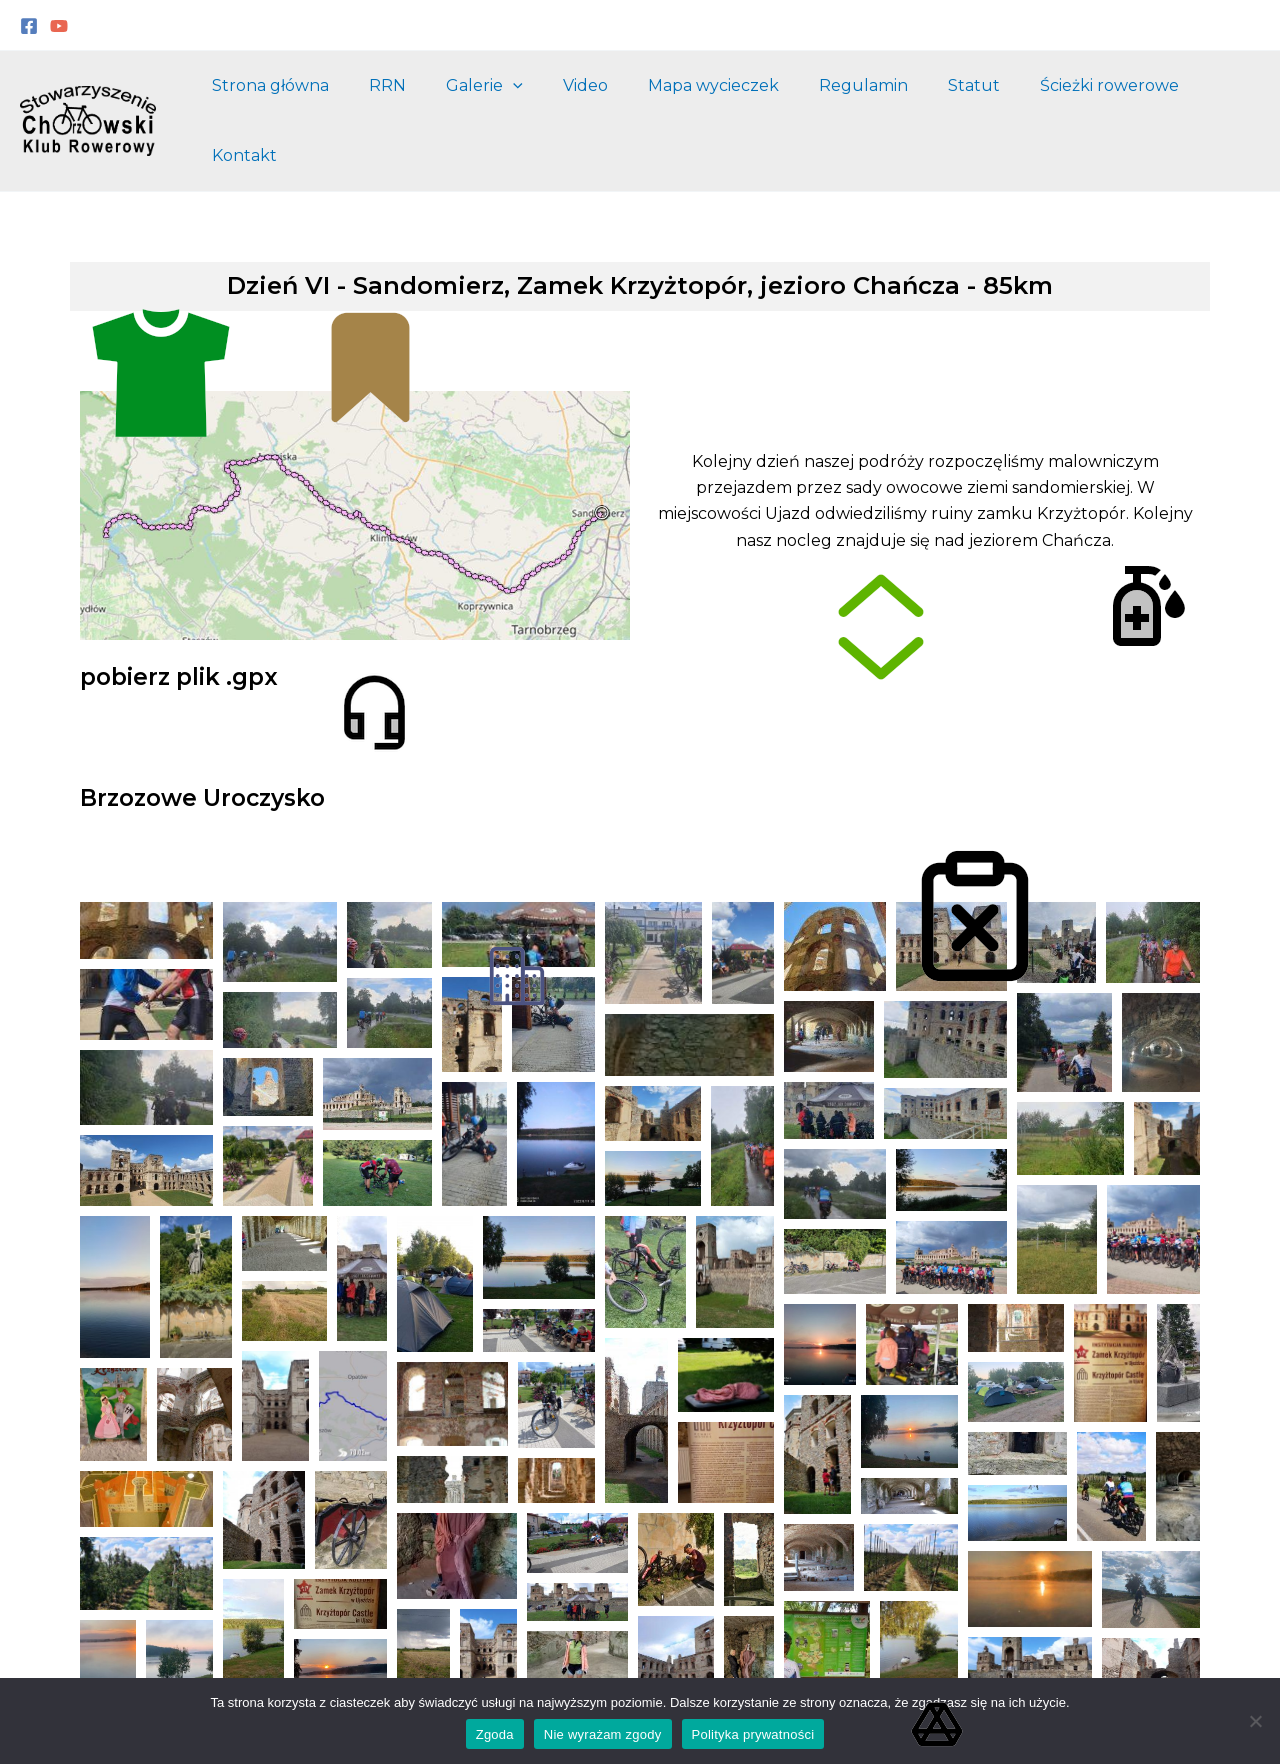  Describe the element at coordinates (517, 976) in the screenshot. I see `view business or company information` at that location.